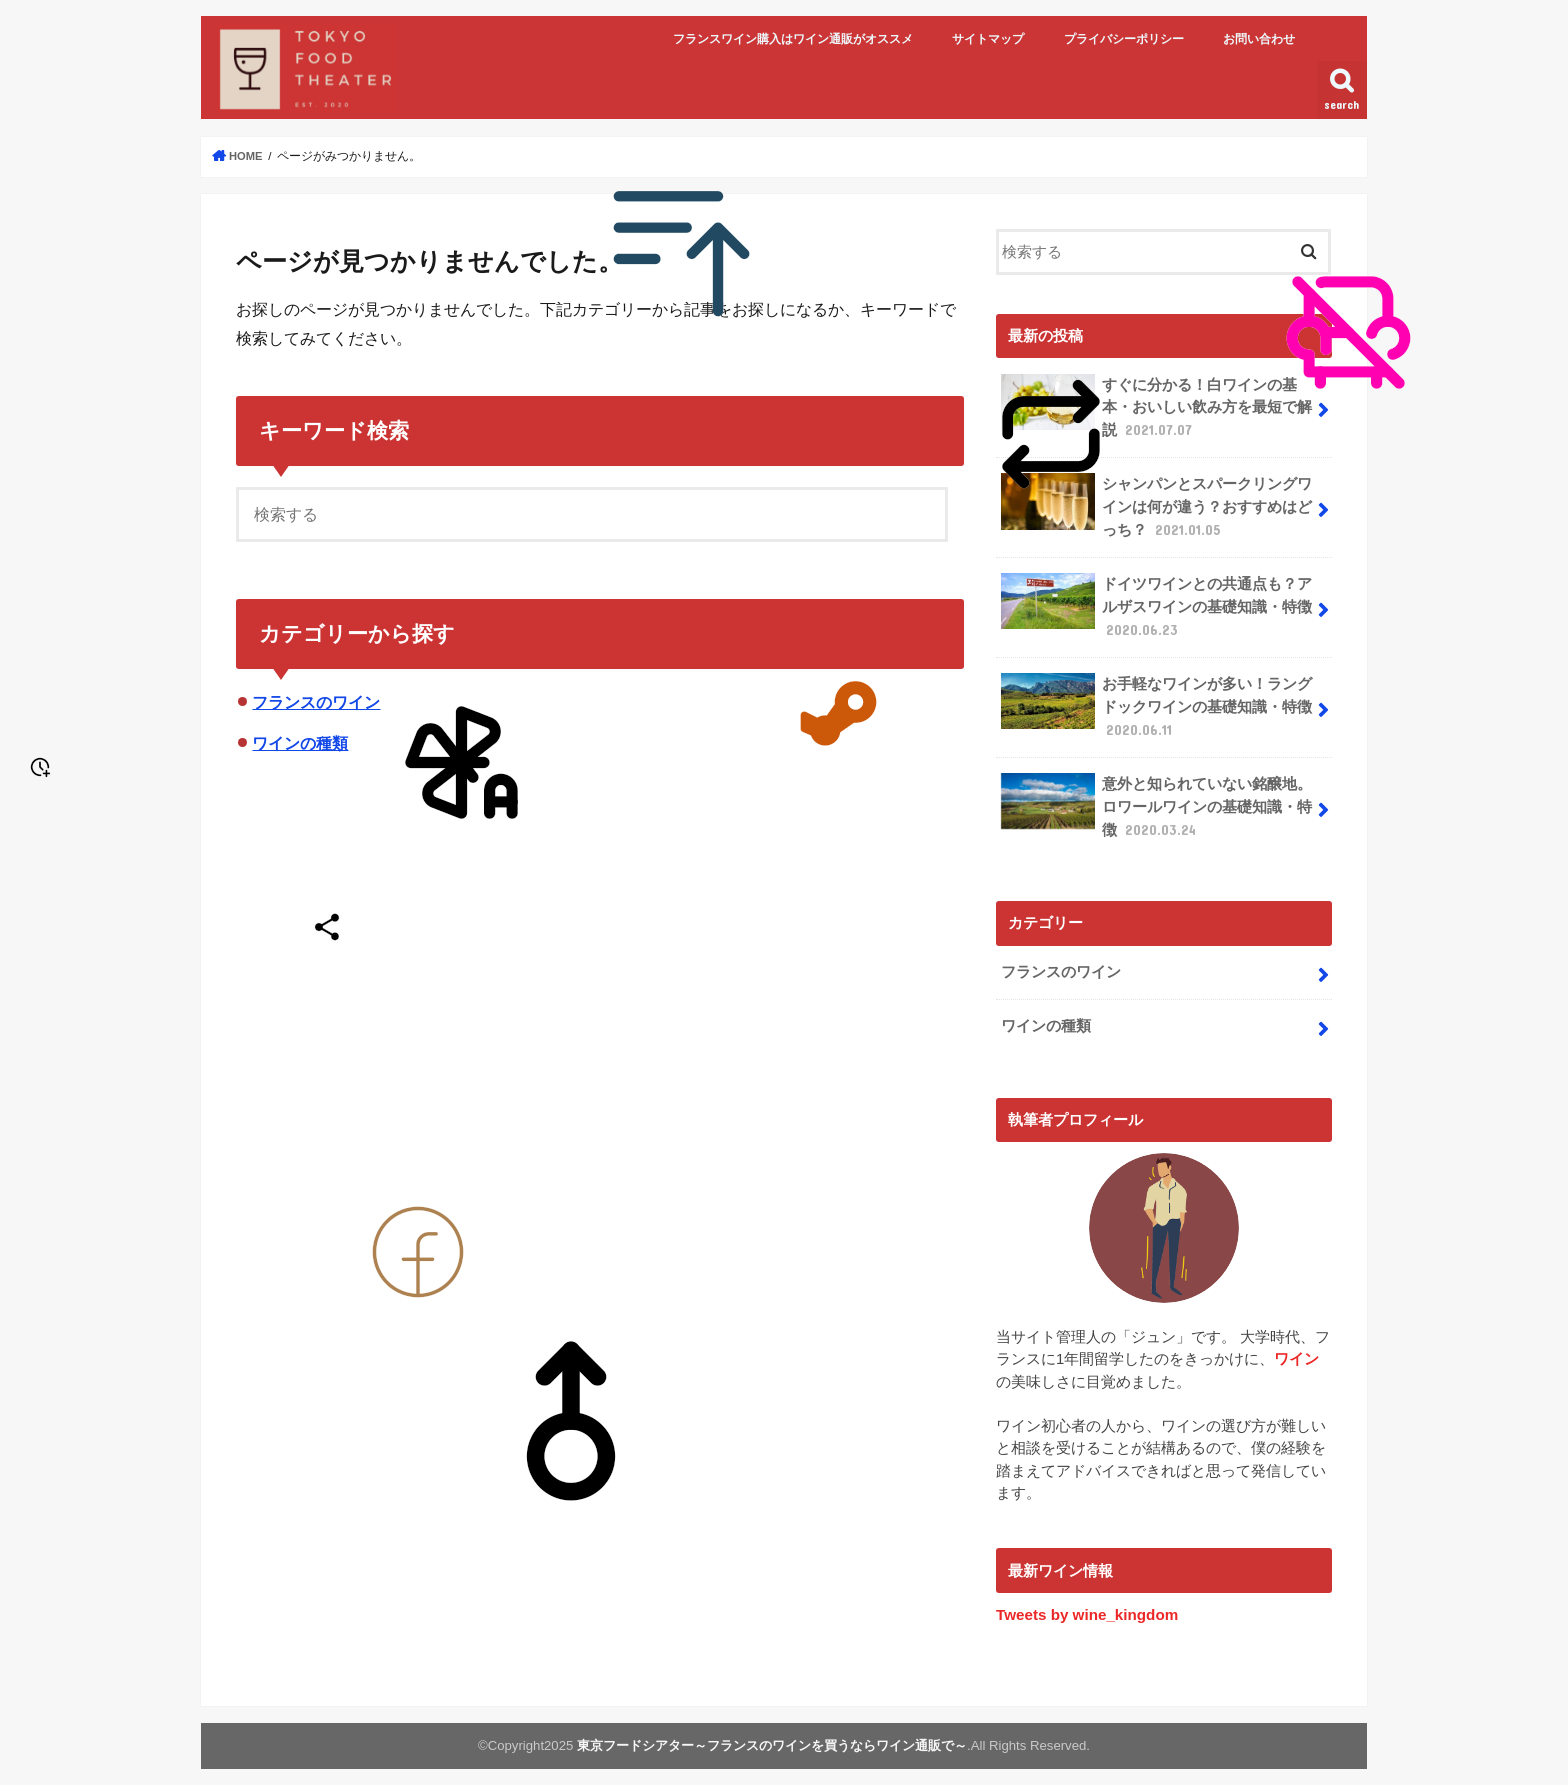  What do you see at coordinates (418, 1252) in the screenshot?
I see `open Facebook app` at bounding box center [418, 1252].